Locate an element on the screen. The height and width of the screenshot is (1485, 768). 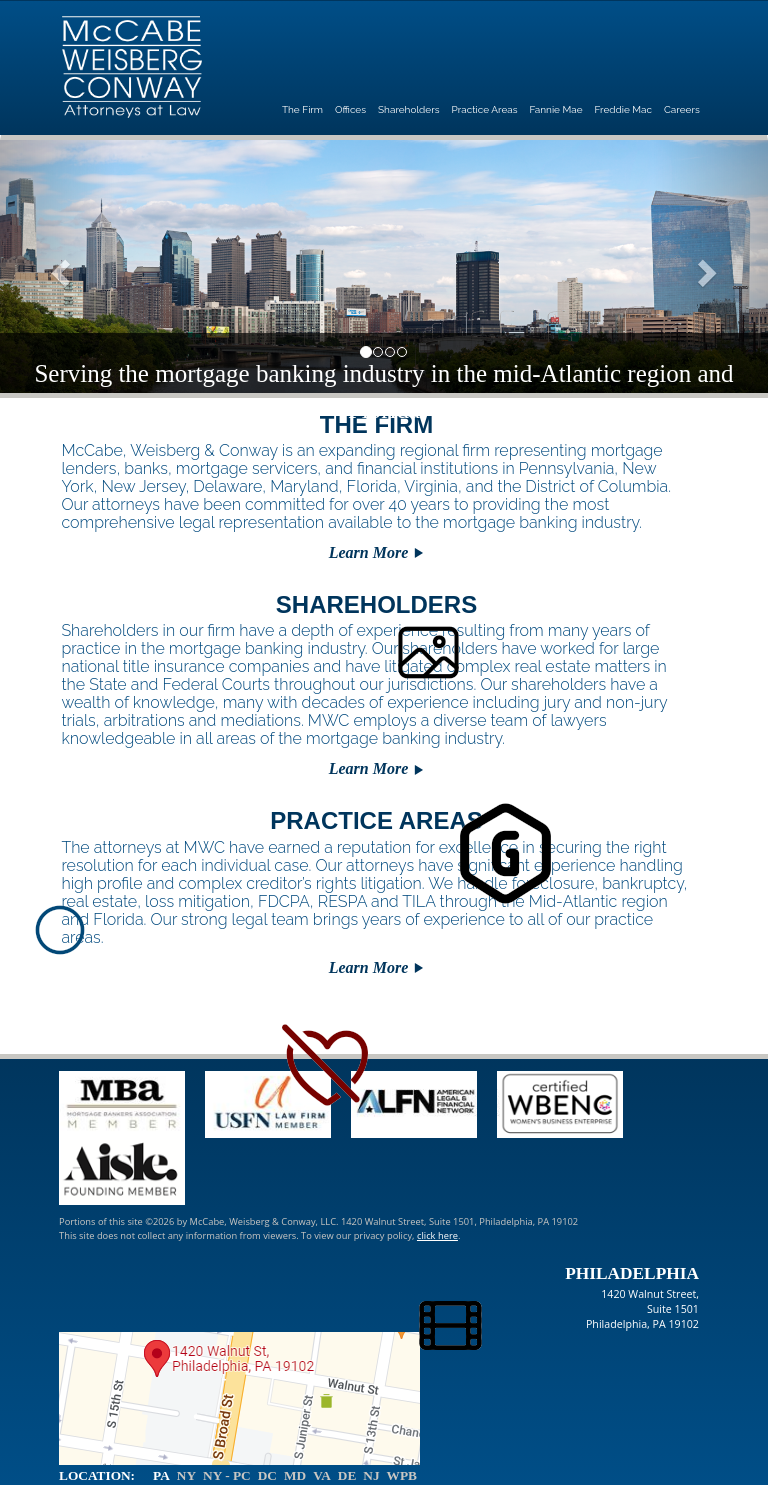
view image or photo is located at coordinates (428, 652).